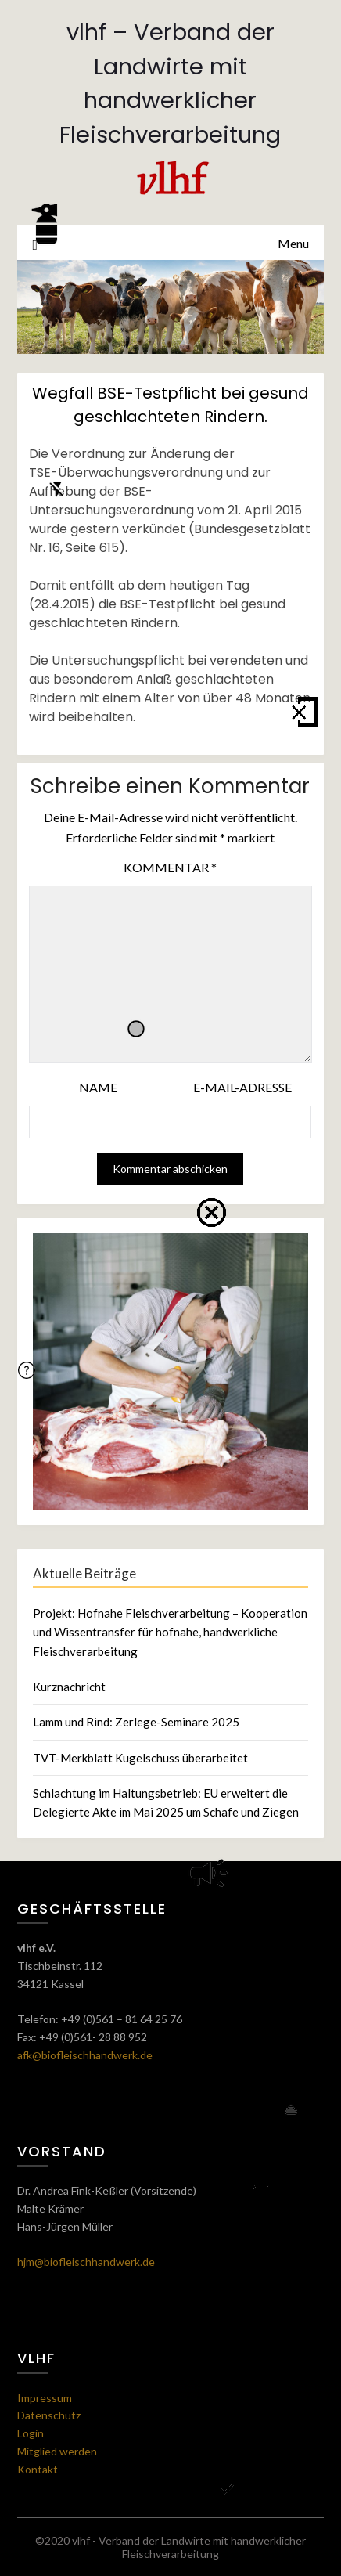  Describe the element at coordinates (304, 712) in the screenshot. I see `disconnect or unlink a mobile device` at that location.